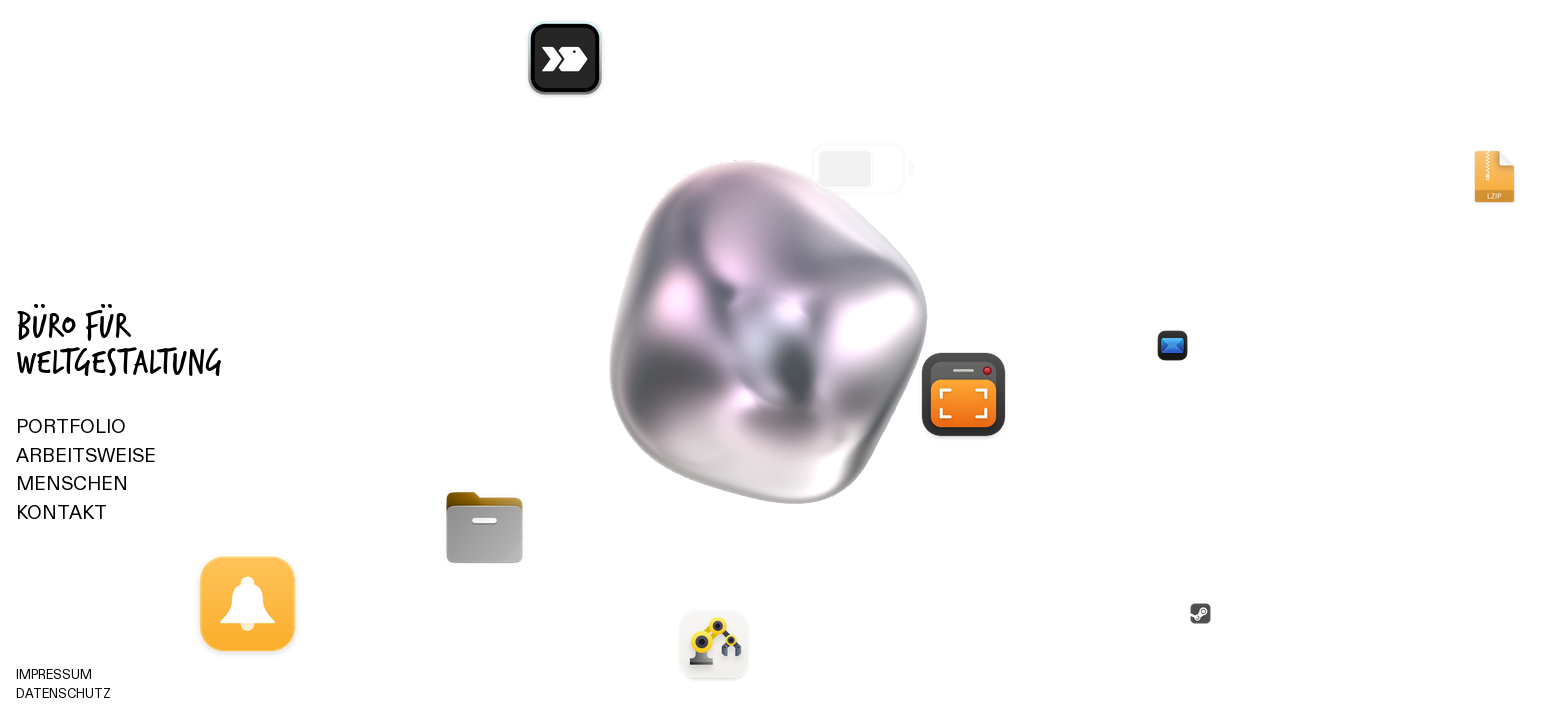 The height and width of the screenshot is (720, 1568). Describe the element at coordinates (484, 527) in the screenshot. I see `open the file manager application` at that location.